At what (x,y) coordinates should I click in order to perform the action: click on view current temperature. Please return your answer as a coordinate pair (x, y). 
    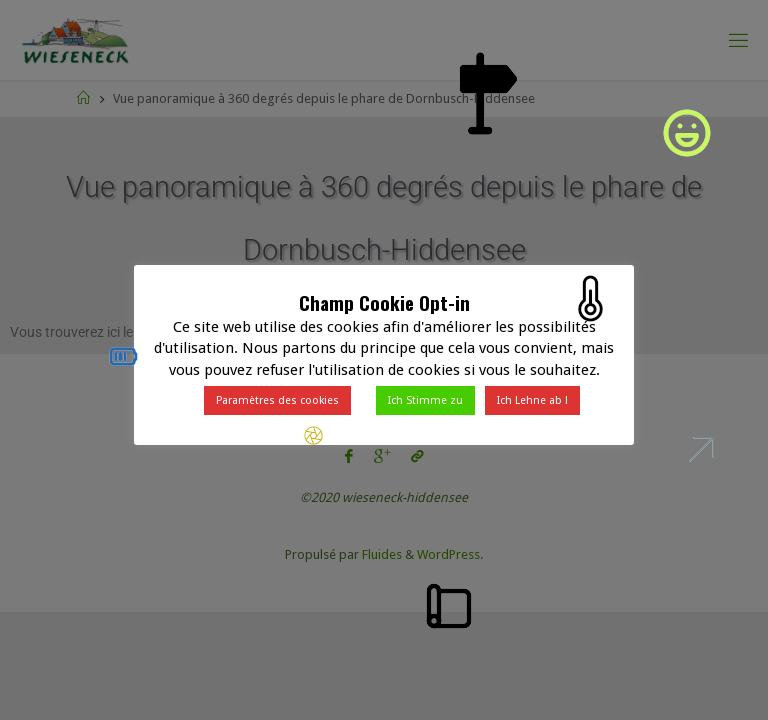
    Looking at the image, I should click on (590, 298).